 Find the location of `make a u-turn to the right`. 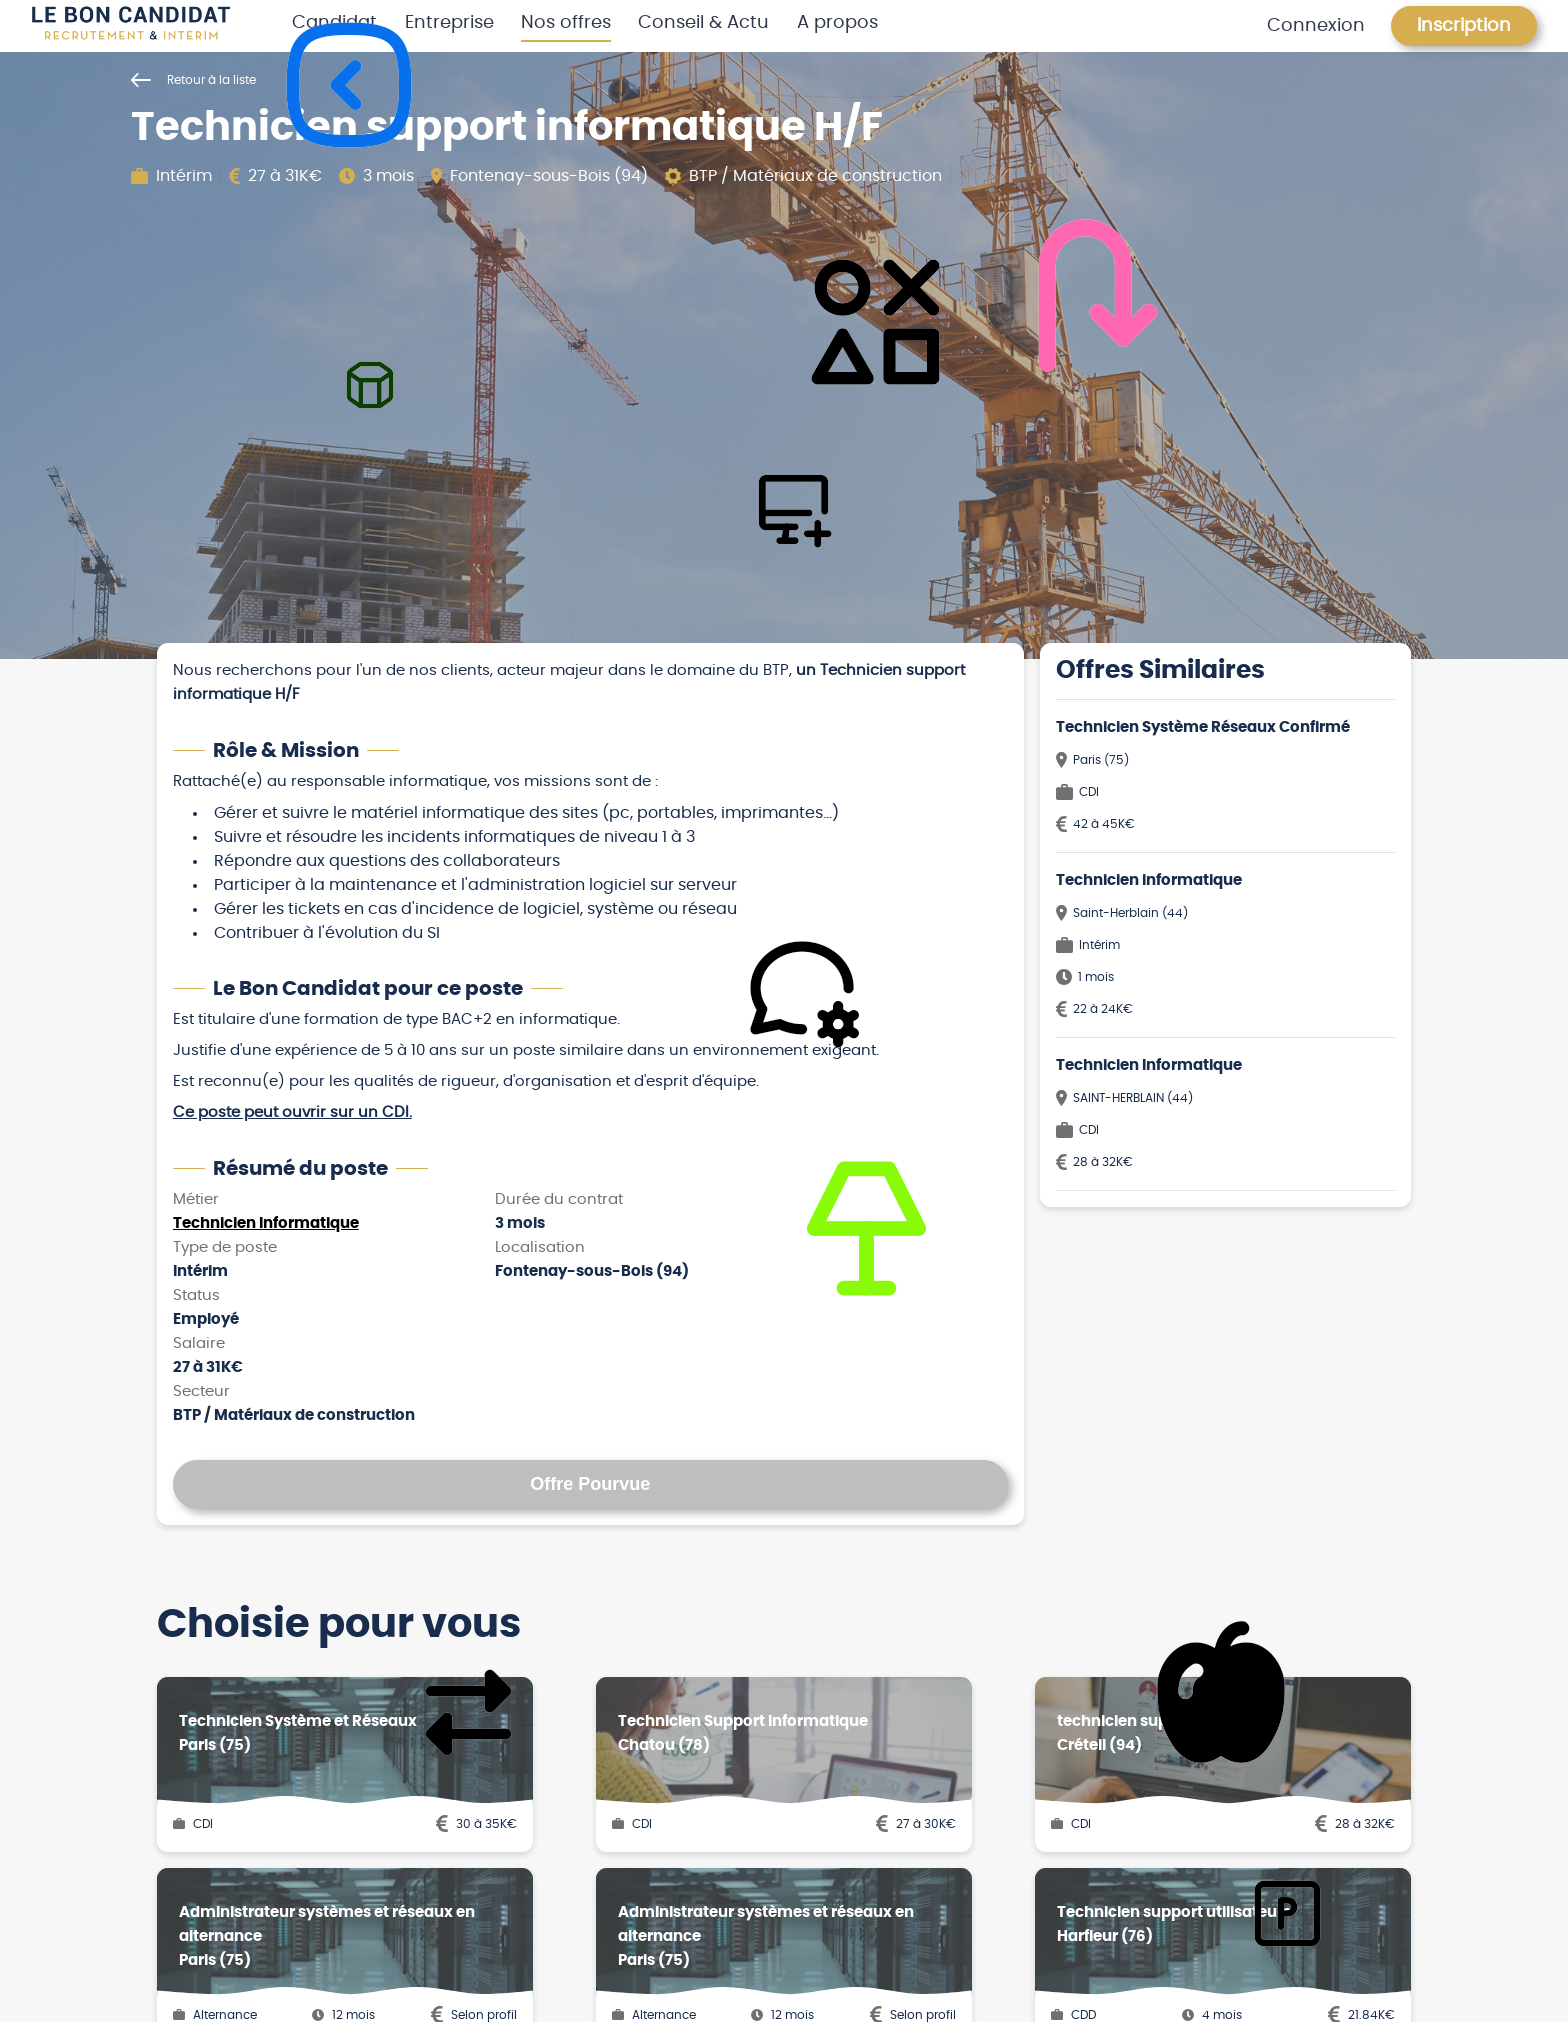

make a u-turn to the right is located at coordinates (1089, 295).